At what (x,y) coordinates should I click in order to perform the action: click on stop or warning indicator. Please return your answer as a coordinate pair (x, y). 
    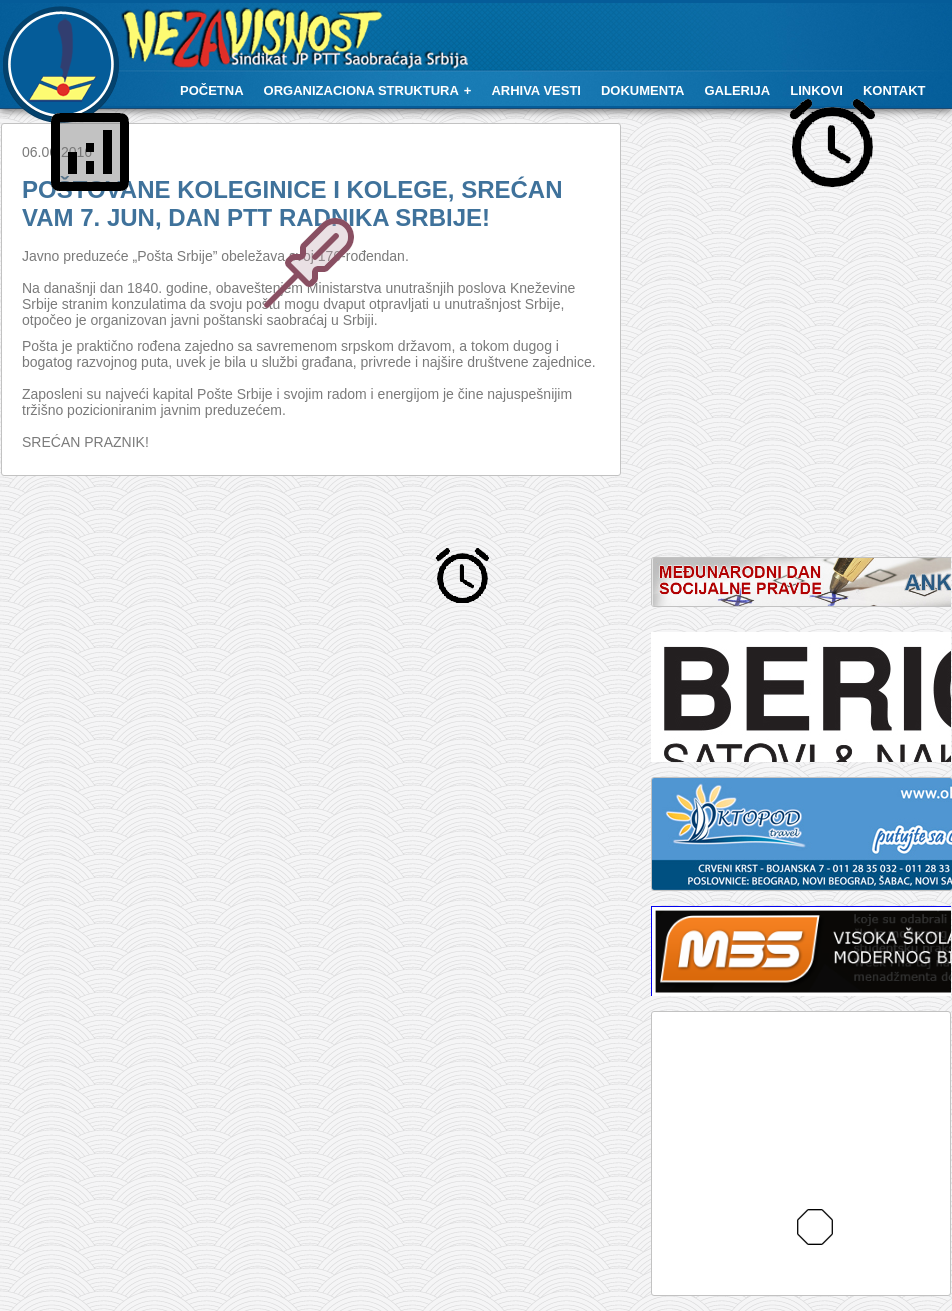
    Looking at the image, I should click on (815, 1227).